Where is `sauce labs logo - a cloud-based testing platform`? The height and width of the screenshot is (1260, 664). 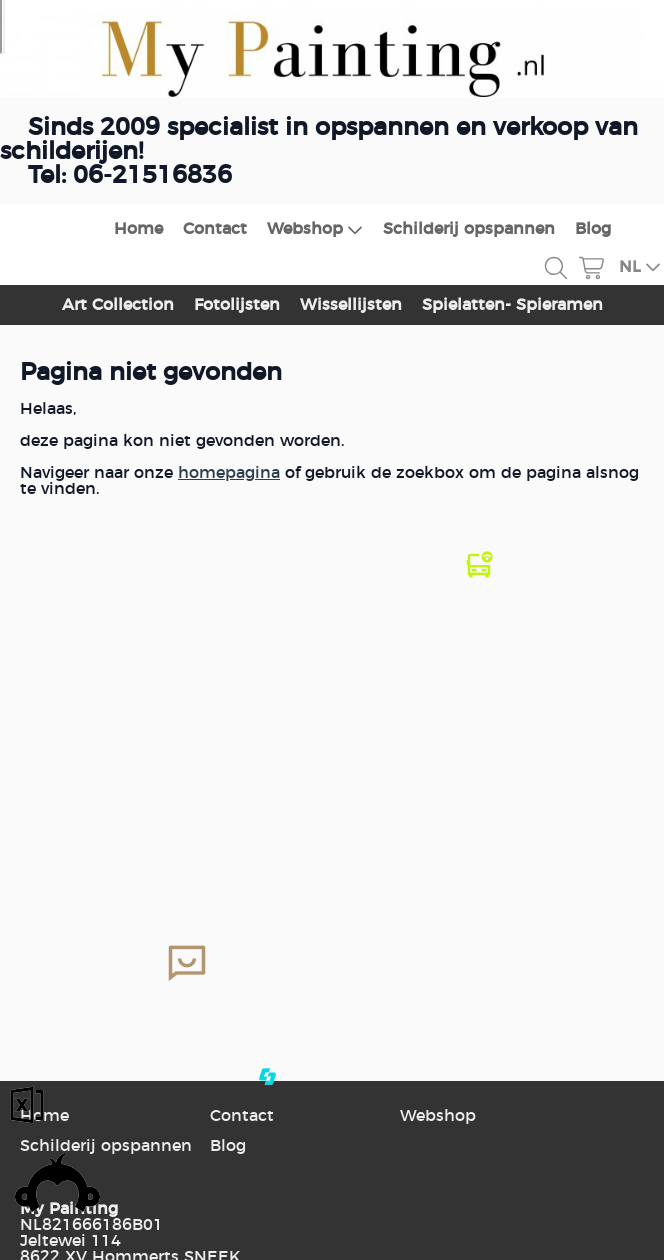
sauce labs logo - a cloud-based testing platform is located at coordinates (267, 1076).